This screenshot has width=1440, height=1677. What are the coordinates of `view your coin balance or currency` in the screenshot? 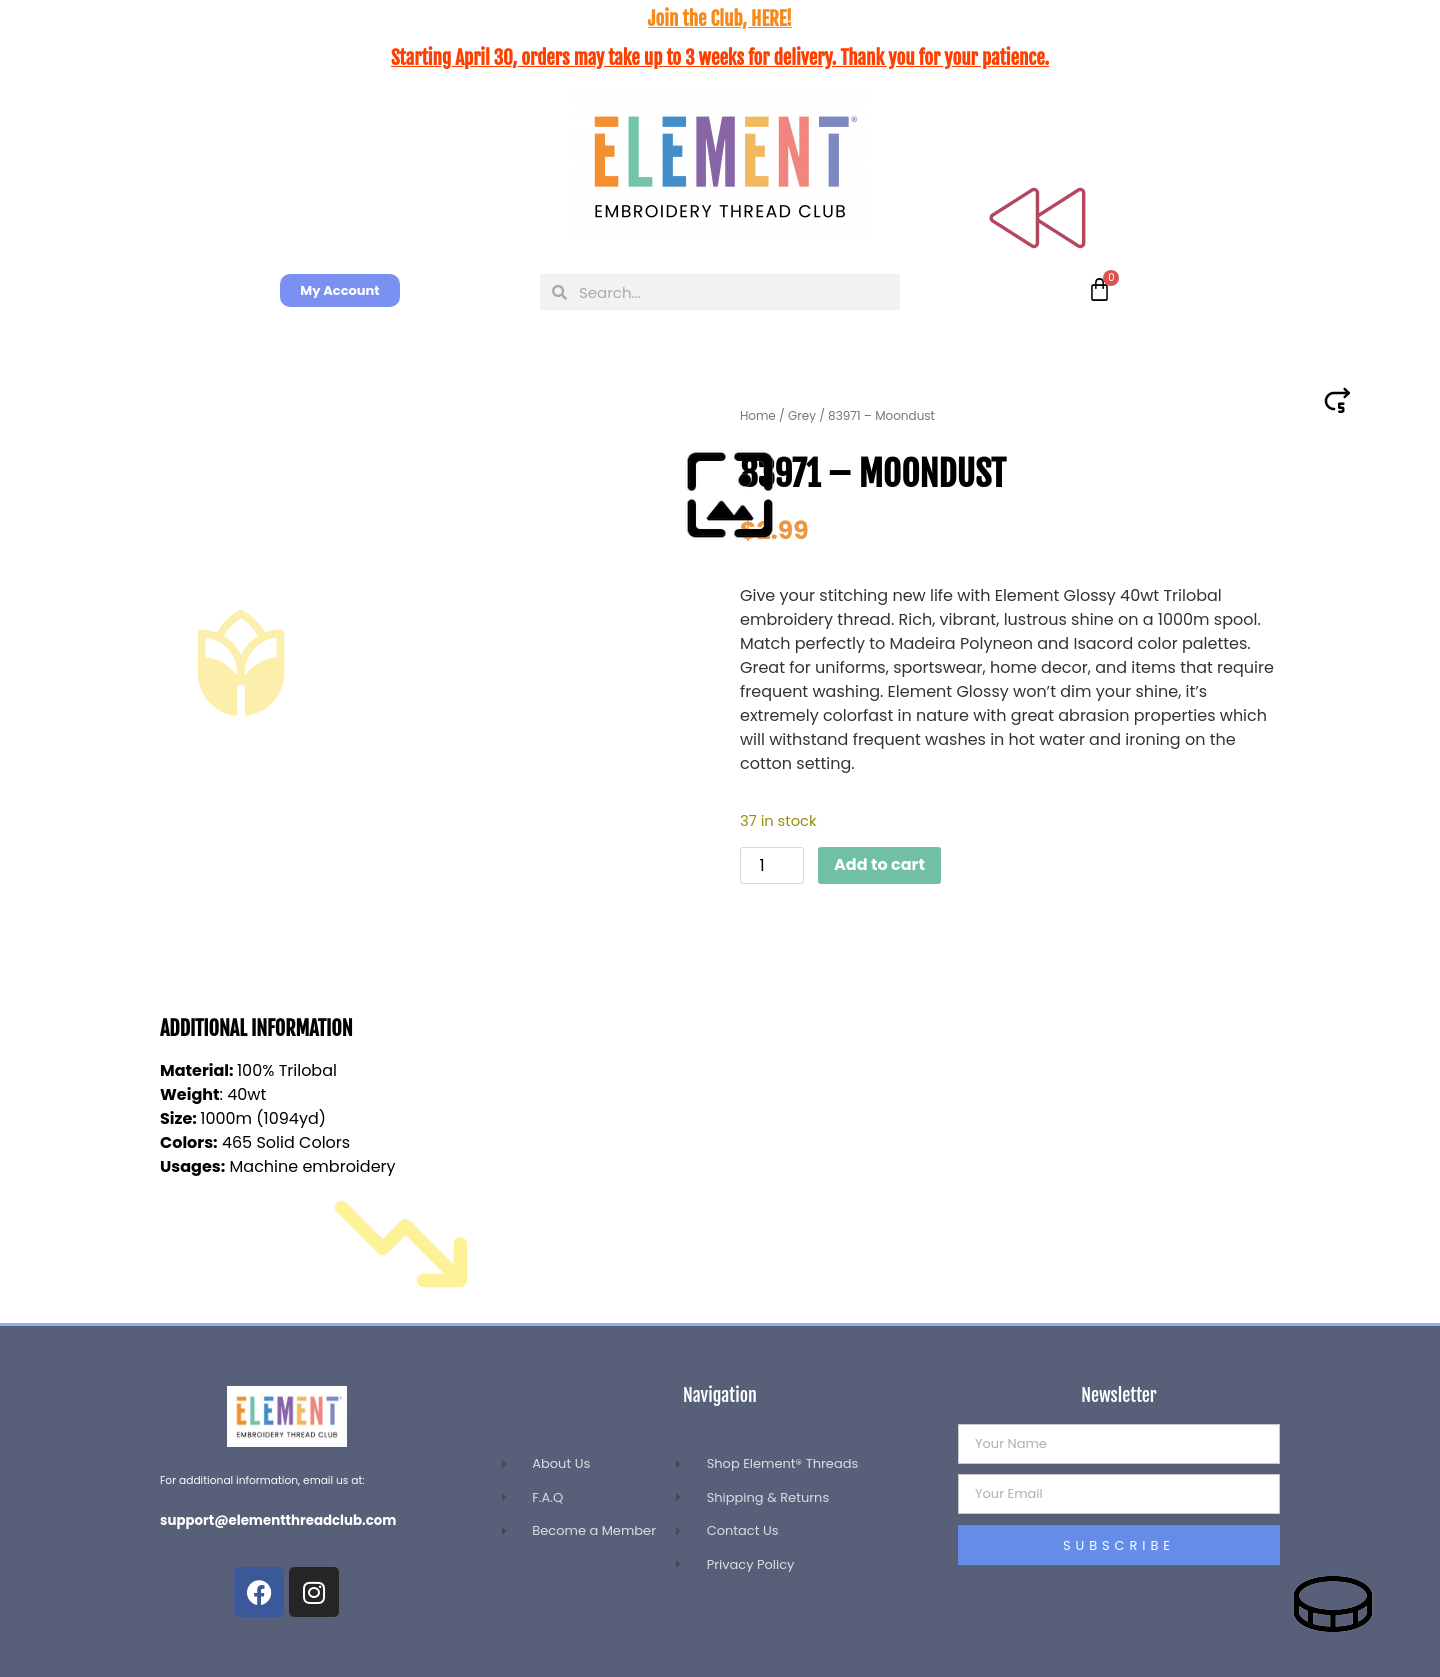 It's located at (1333, 1604).